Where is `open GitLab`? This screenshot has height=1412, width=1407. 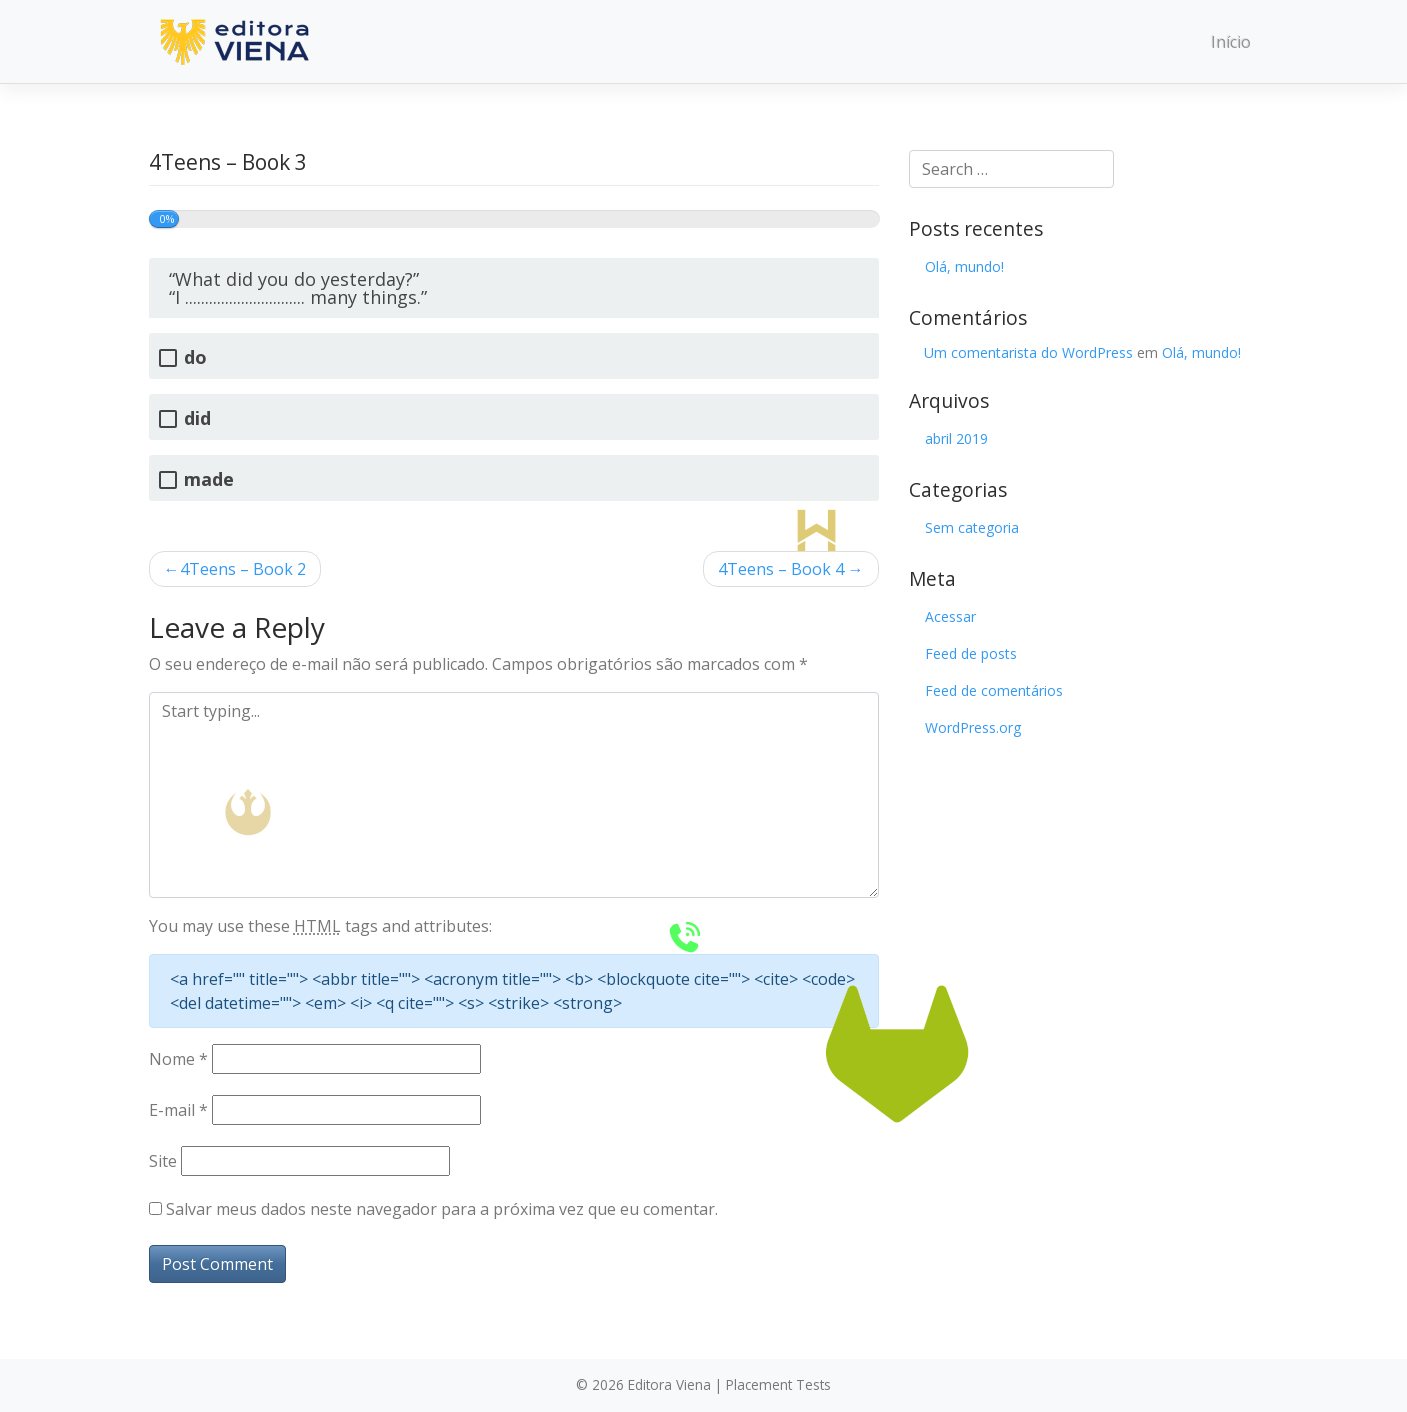 open GitLab is located at coordinates (897, 1054).